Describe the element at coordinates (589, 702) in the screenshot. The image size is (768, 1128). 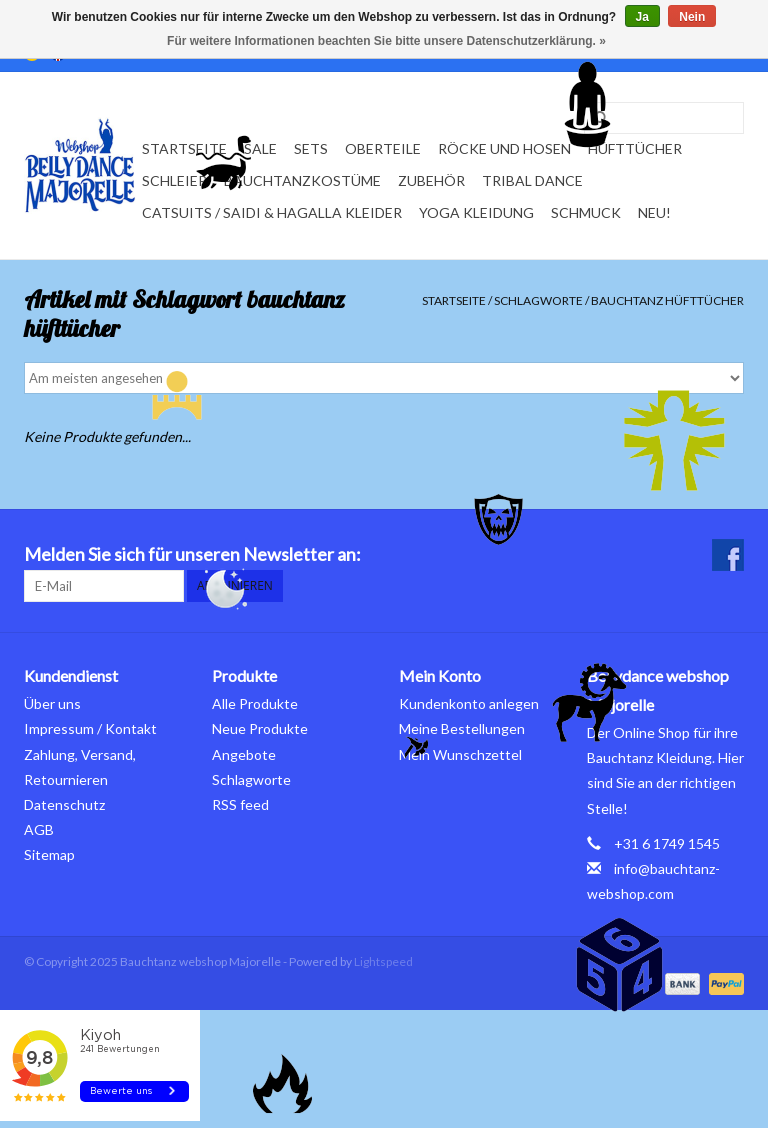
I see `represents the Aries zodiac sign` at that location.